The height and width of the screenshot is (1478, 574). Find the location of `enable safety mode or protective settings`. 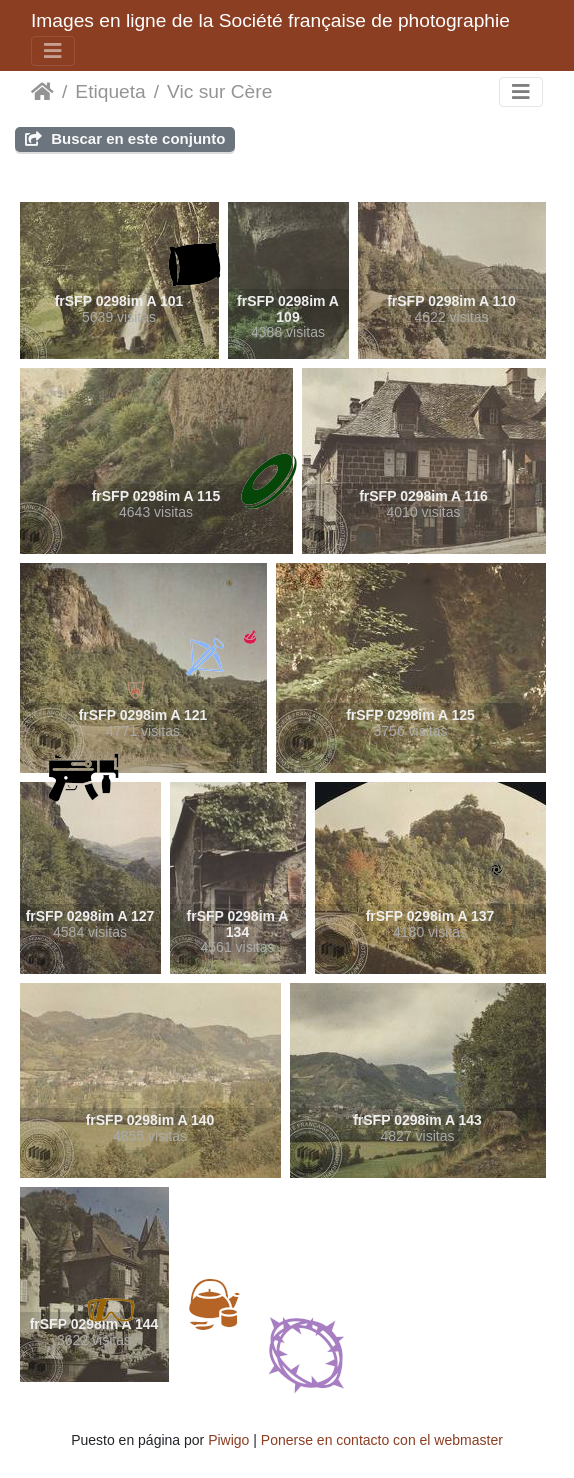

enable safety mode or protective settings is located at coordinates (111, 1310).